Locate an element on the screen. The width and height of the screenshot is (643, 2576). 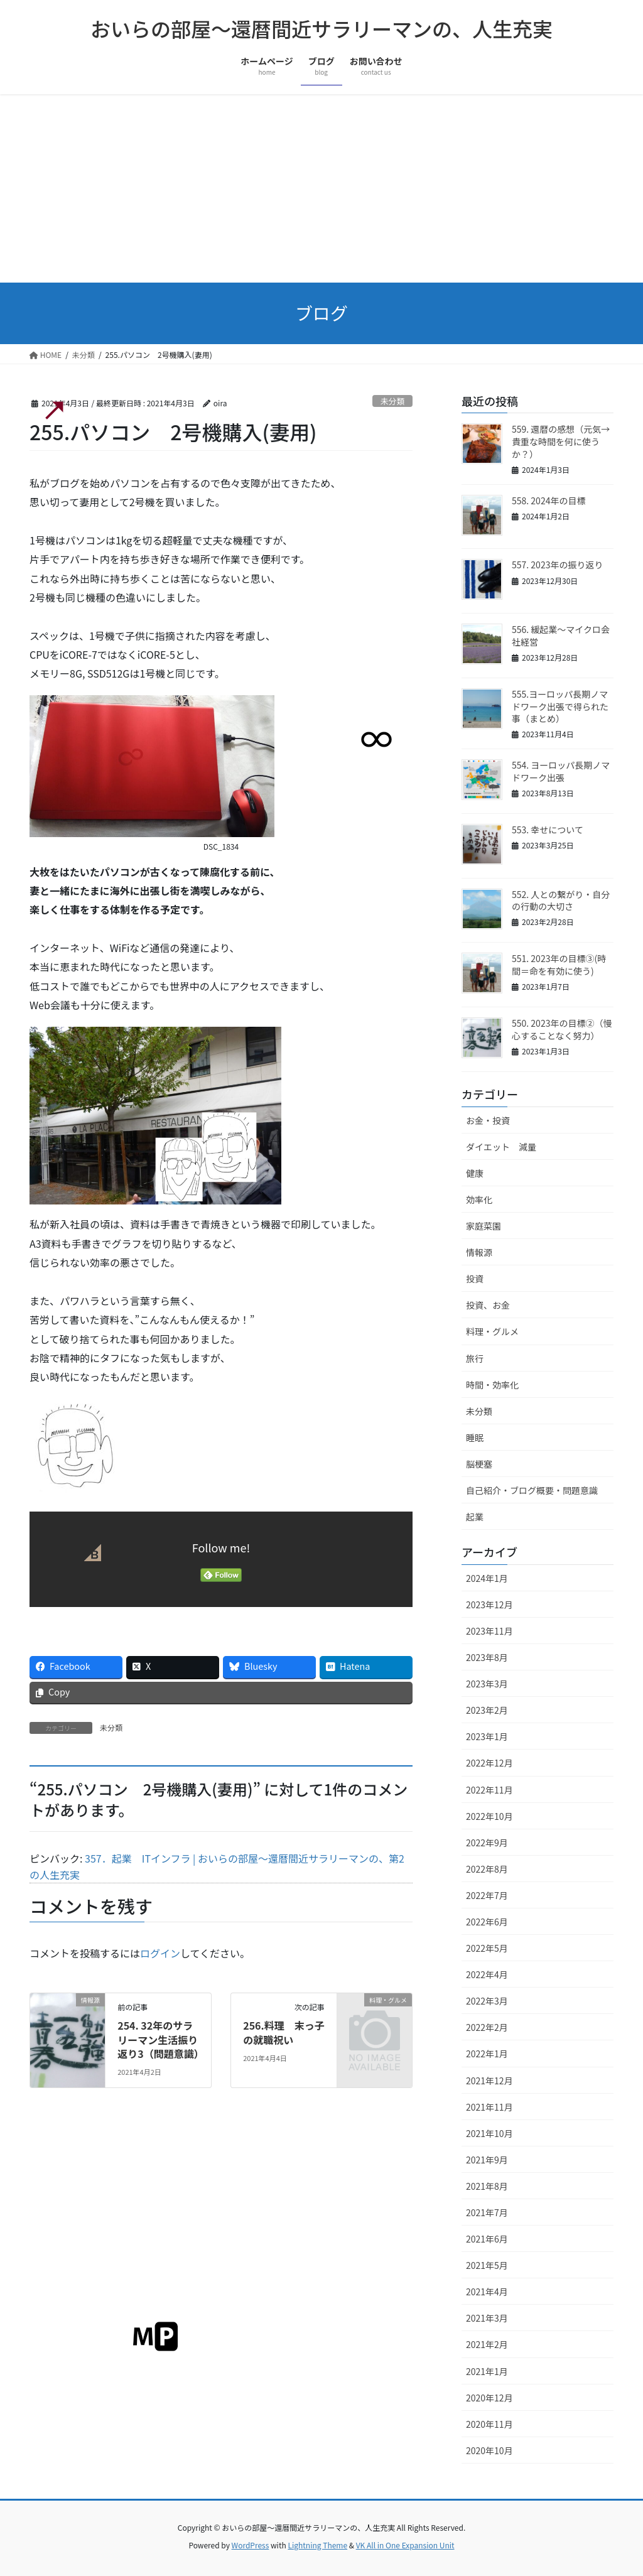
open link in new tab or external window is located at coordinates (55, 410).